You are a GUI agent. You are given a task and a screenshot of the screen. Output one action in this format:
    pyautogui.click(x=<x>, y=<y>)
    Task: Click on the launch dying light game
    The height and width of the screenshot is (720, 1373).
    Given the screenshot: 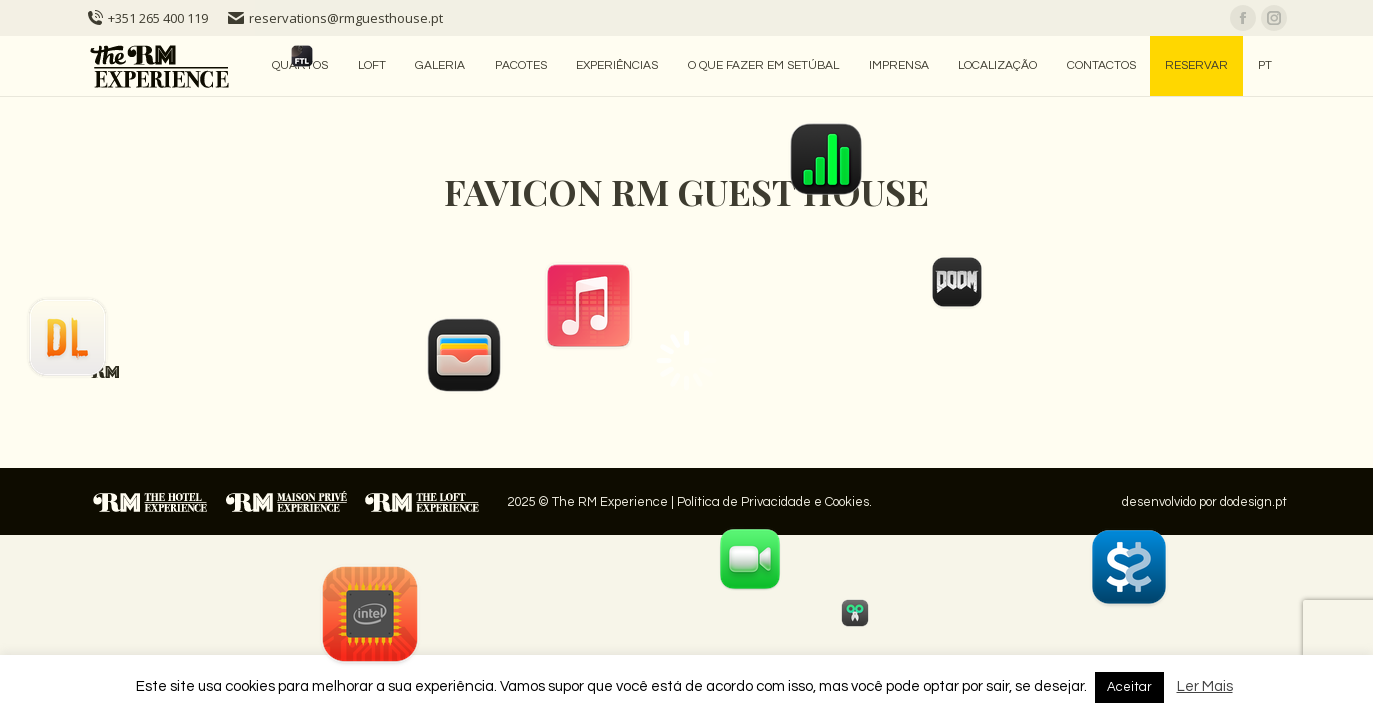 What is the action you would take?
    pyautogui.click(x=67, y=337)
    